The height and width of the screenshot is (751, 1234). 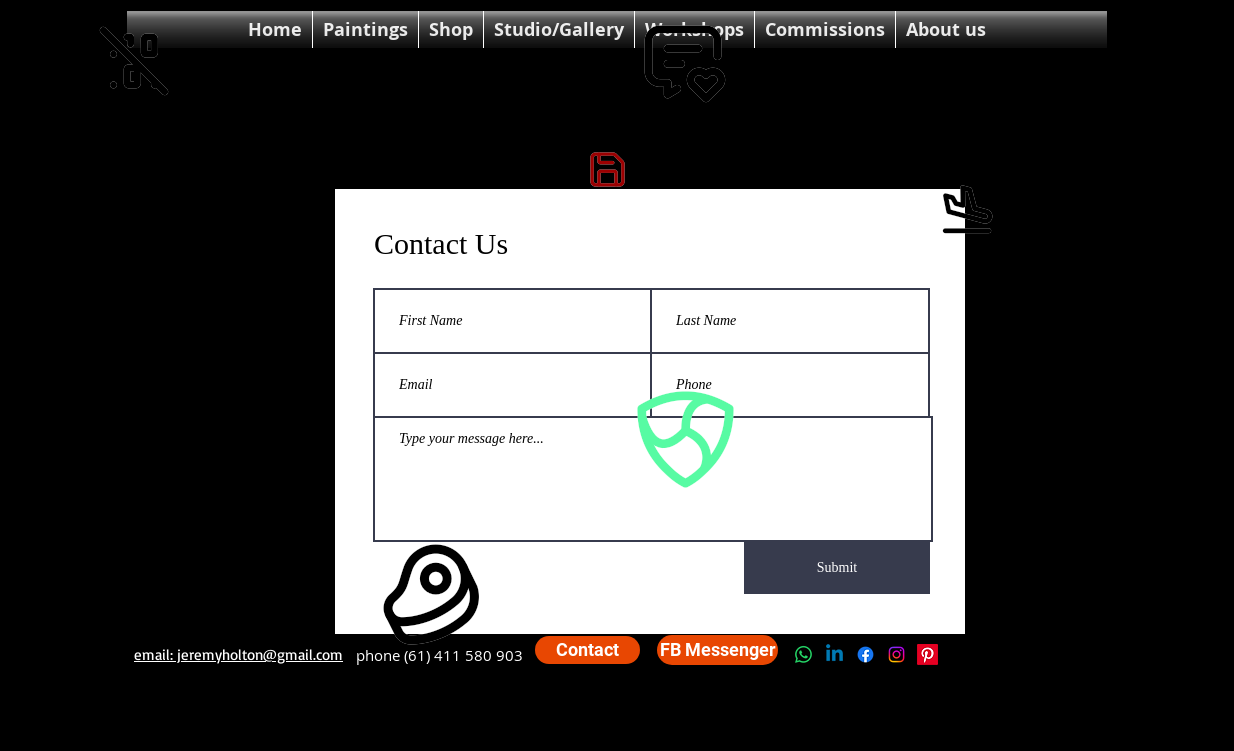 What do you see at coordinates (134, 61) in the screenshot?
I see `binary data or code view is disabled` at bounding box center [134, 61].